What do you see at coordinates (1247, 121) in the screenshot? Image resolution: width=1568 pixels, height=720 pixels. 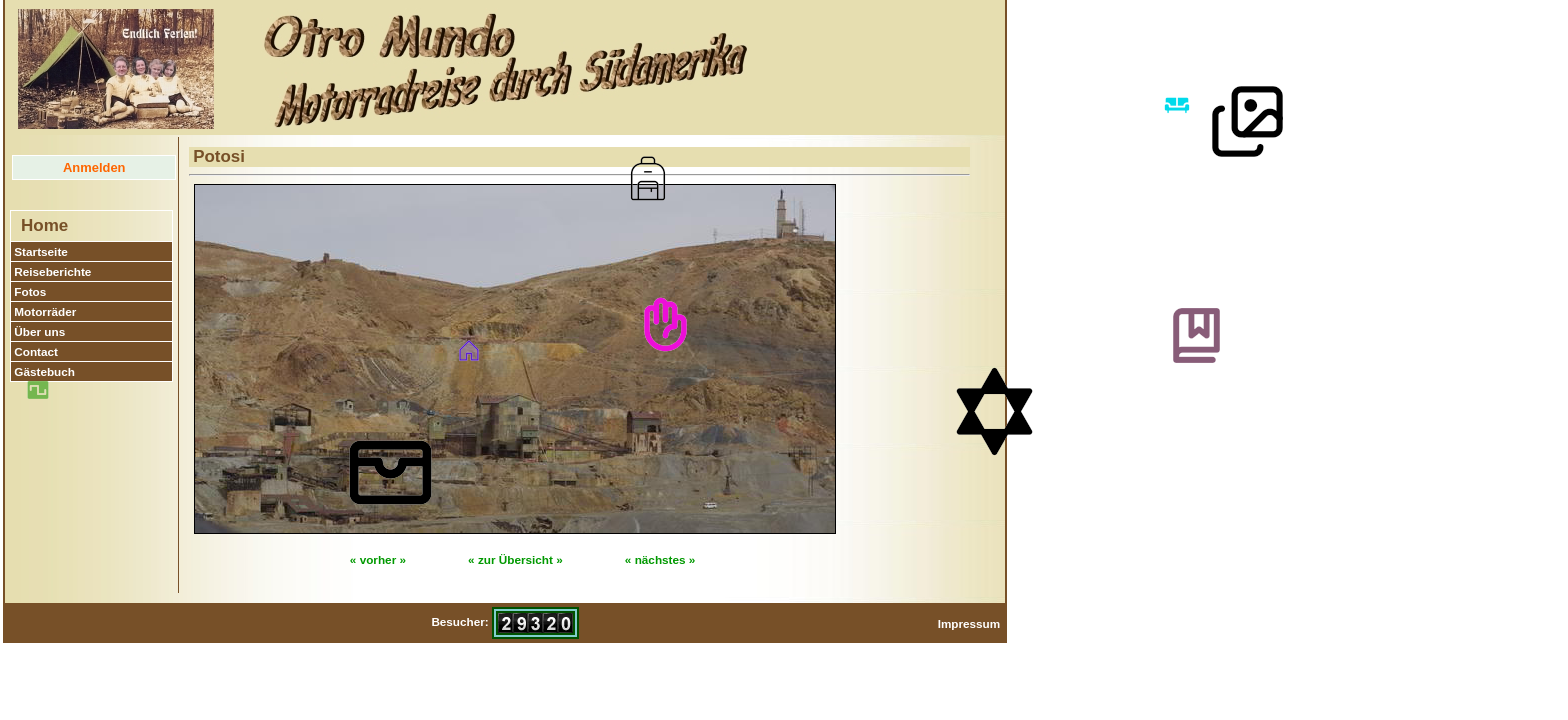 I see `view photo gallery` at bounding box center [1247, 121].